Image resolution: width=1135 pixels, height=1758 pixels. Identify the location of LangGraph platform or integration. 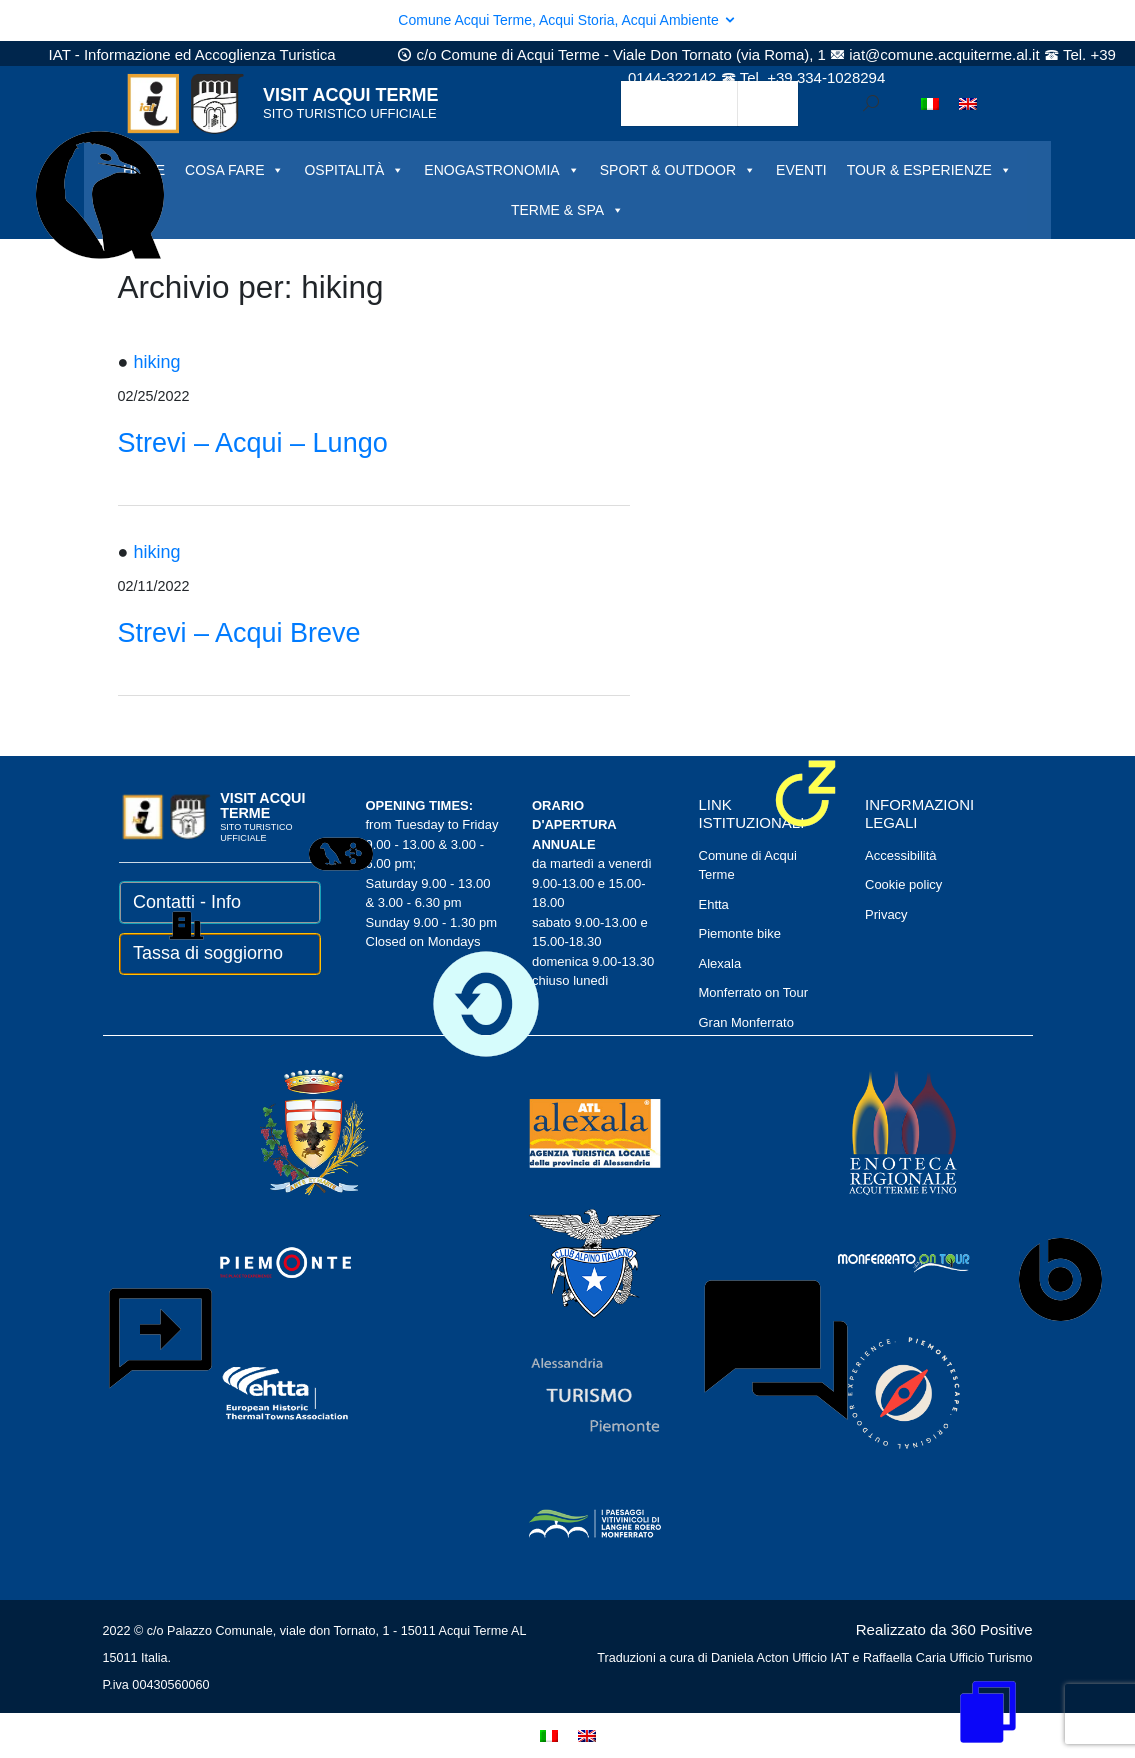
(341, 854).